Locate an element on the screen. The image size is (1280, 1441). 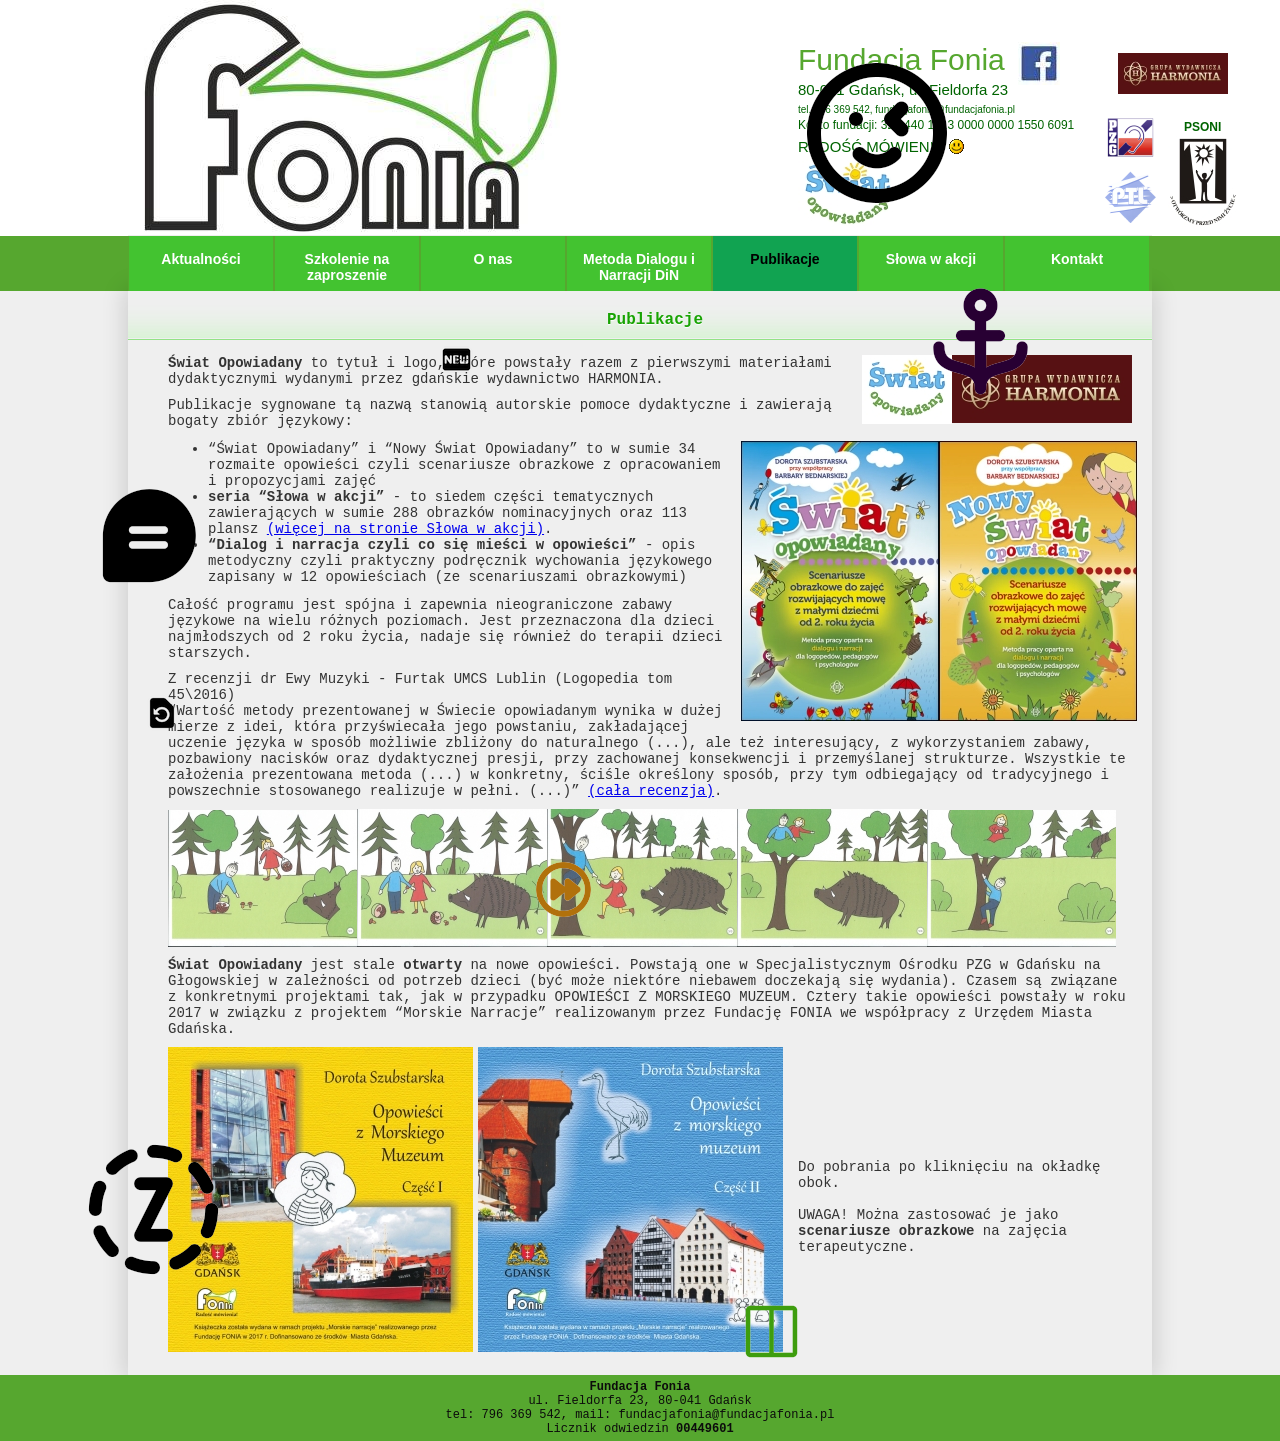
indicates new content or recently added items is located at coordinates (456, 359).